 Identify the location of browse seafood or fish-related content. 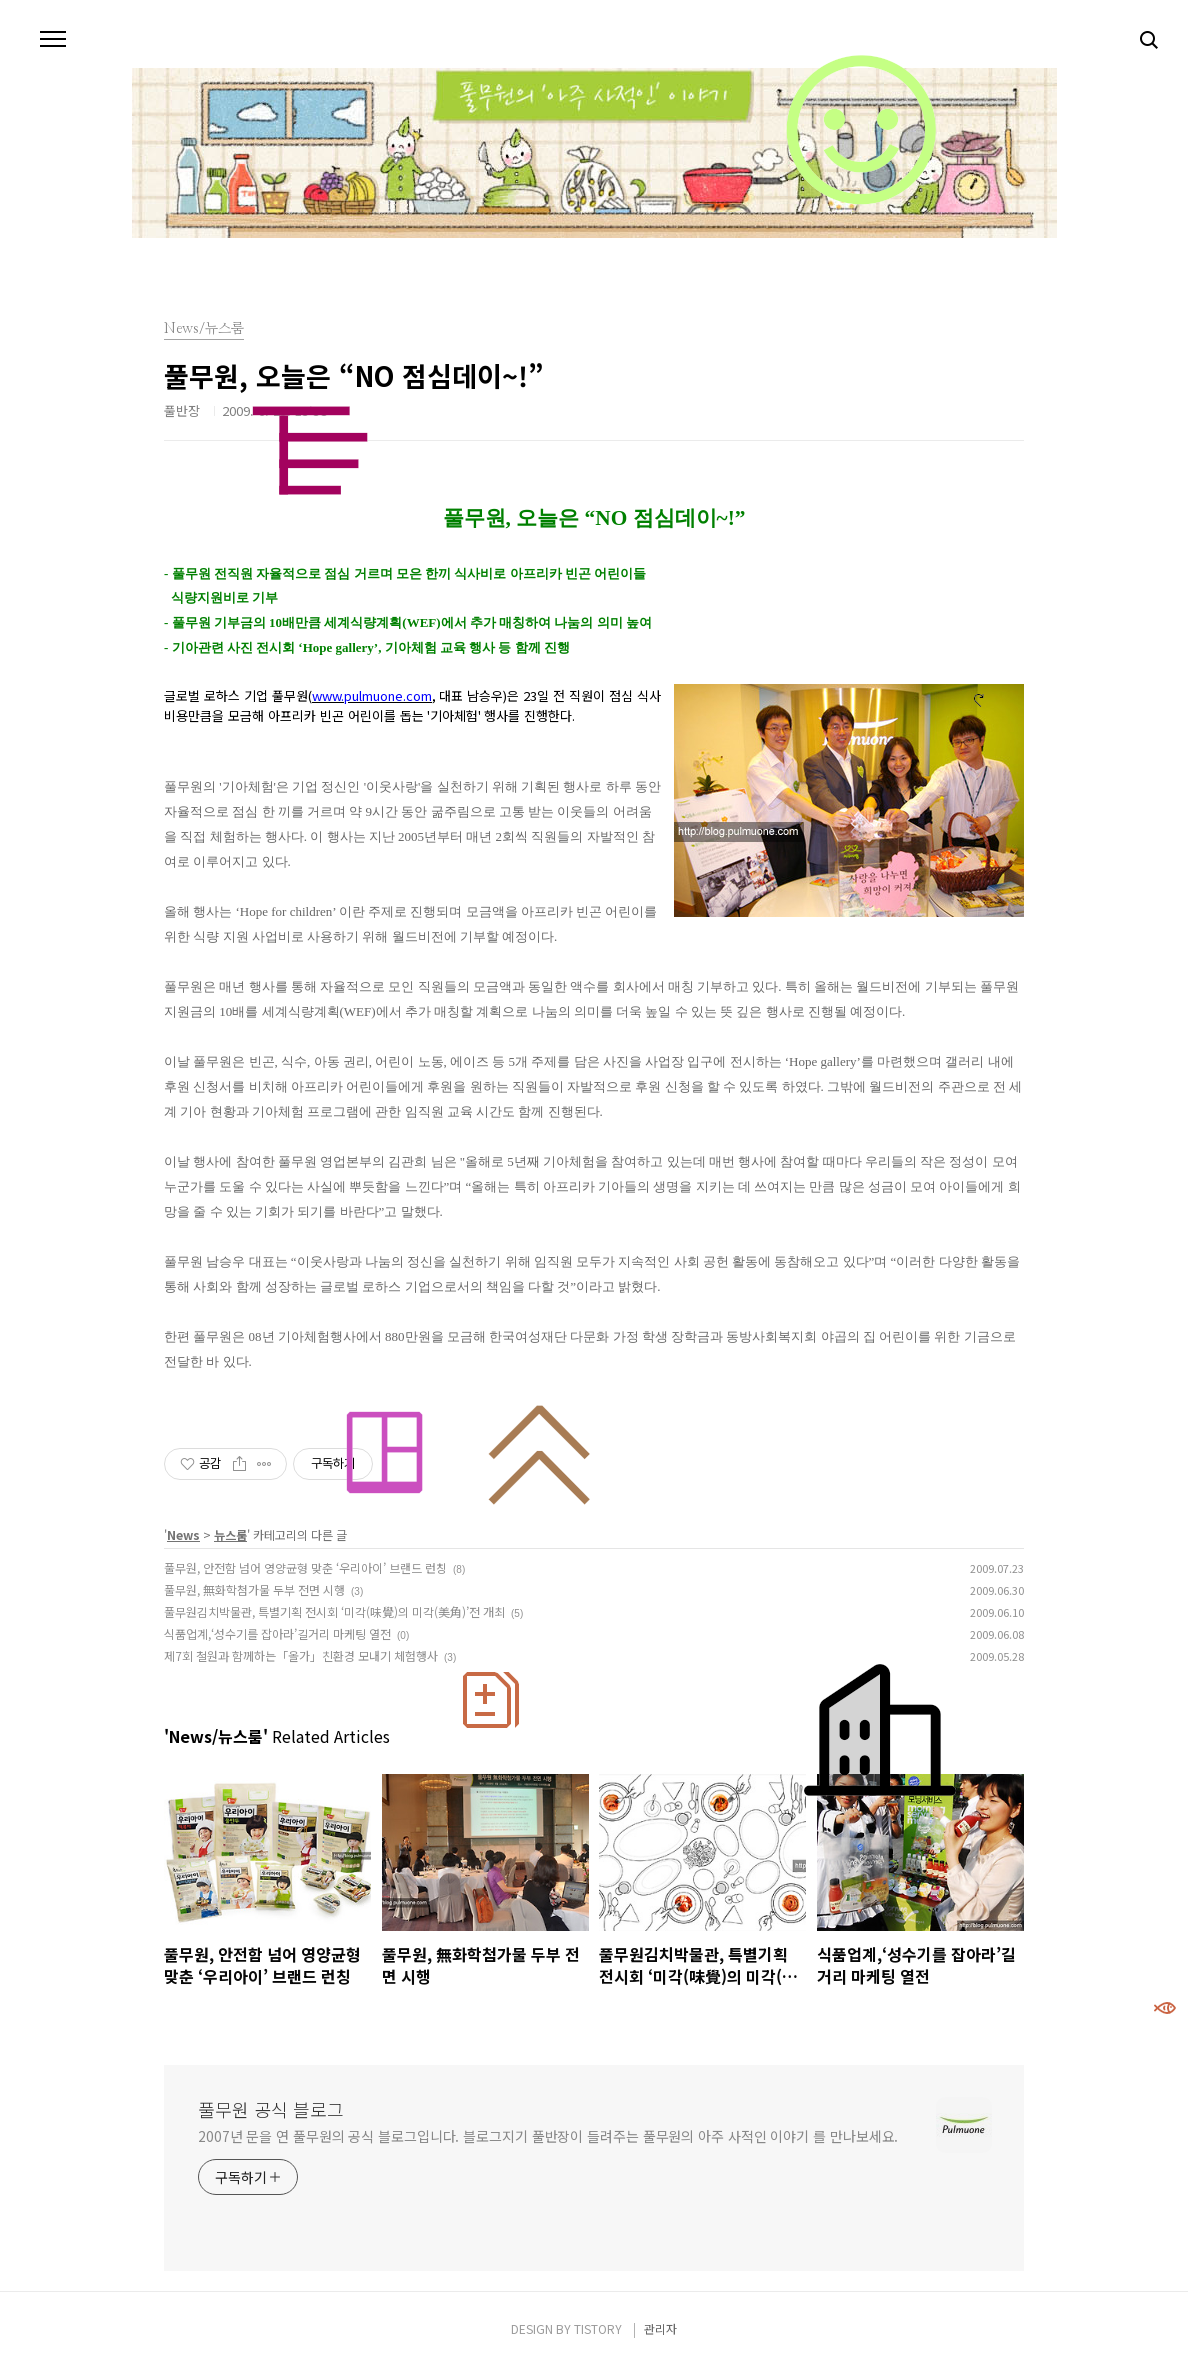
(1165, 2008).